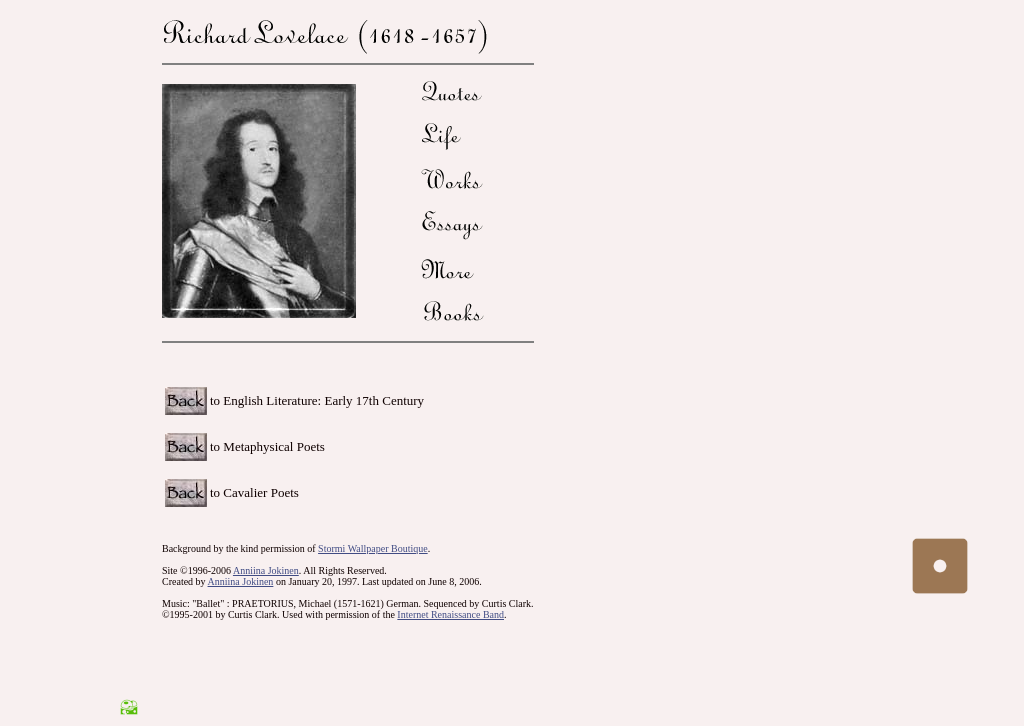  Describe the element at coordinates (940, 566) in the screenshot. I see `roll the dice` at that location.